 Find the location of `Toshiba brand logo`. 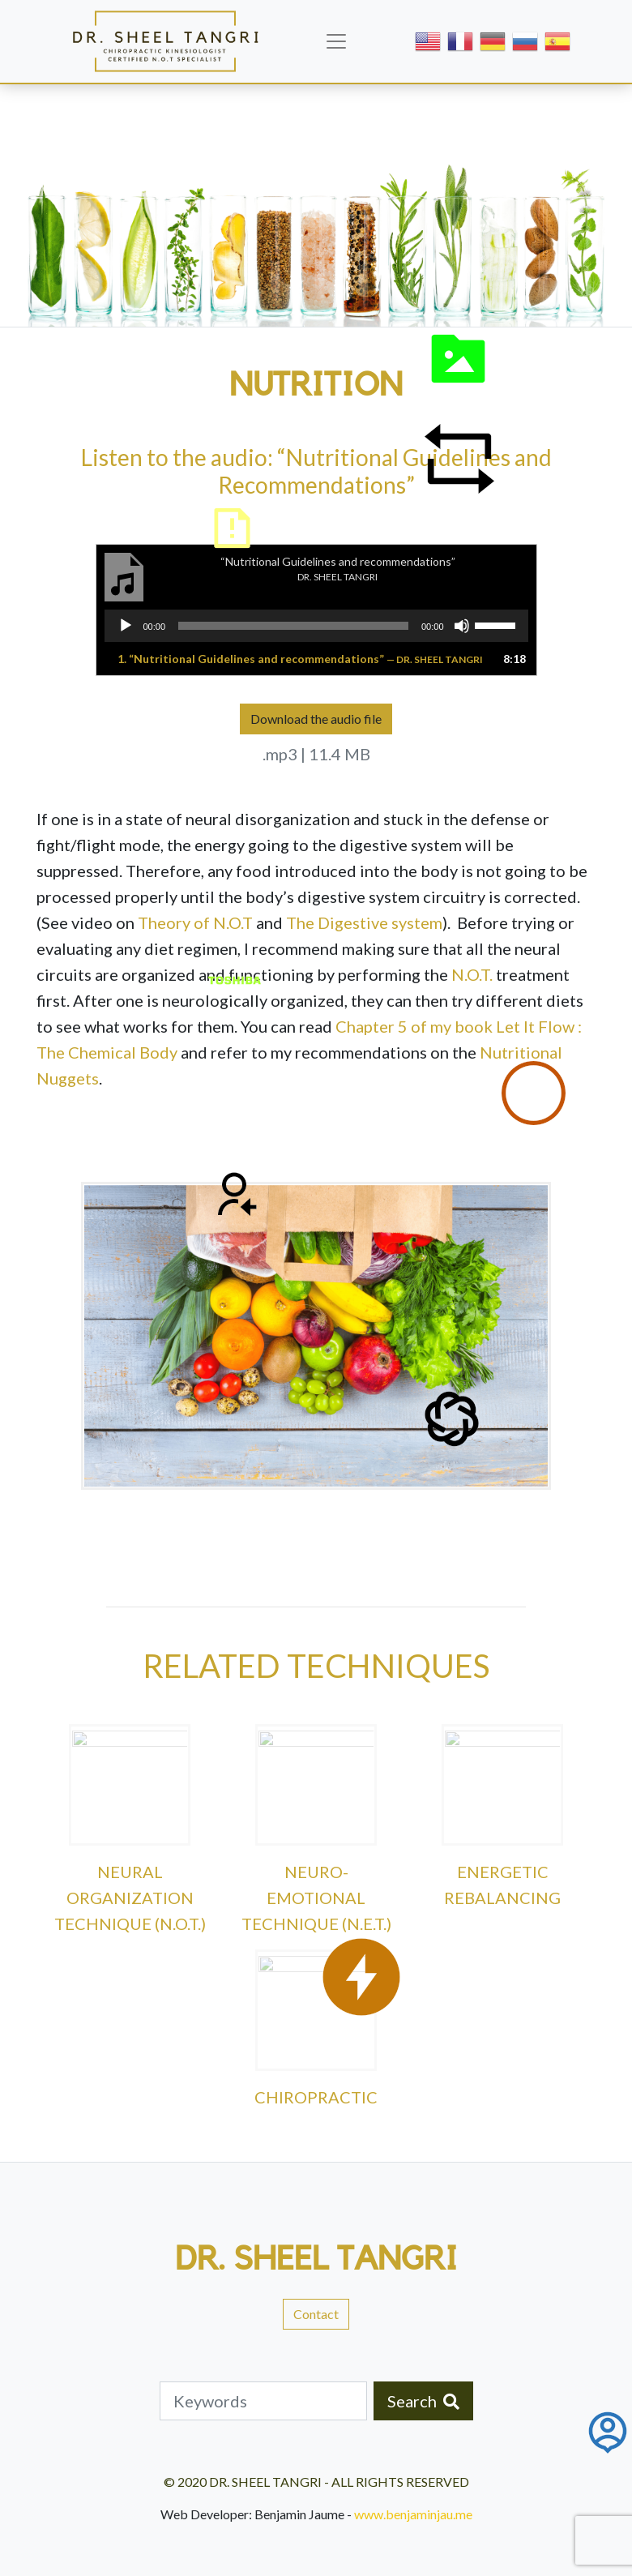

Toshiba brand logo is located at coordinates (234, 980).